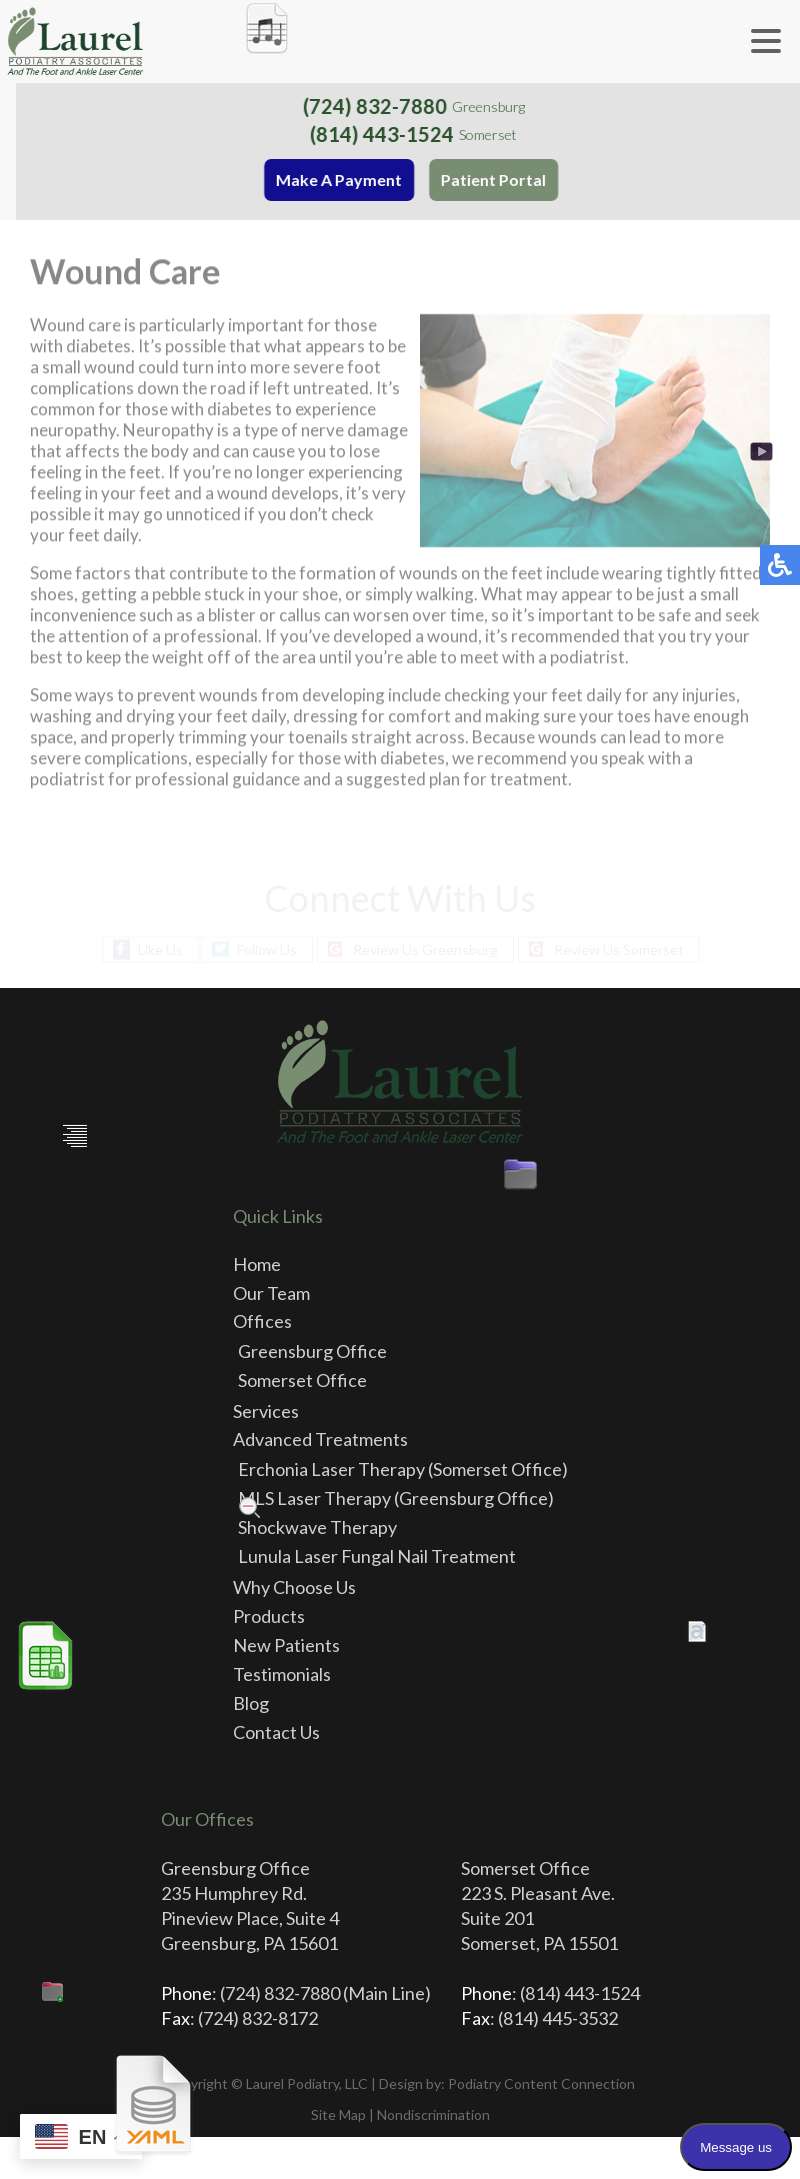 The image size is (800, 2179). What do you see at coordinates (697, 1631) in the screenshot?
I see `a font file type indicator` at bounding box center [697, 1631].